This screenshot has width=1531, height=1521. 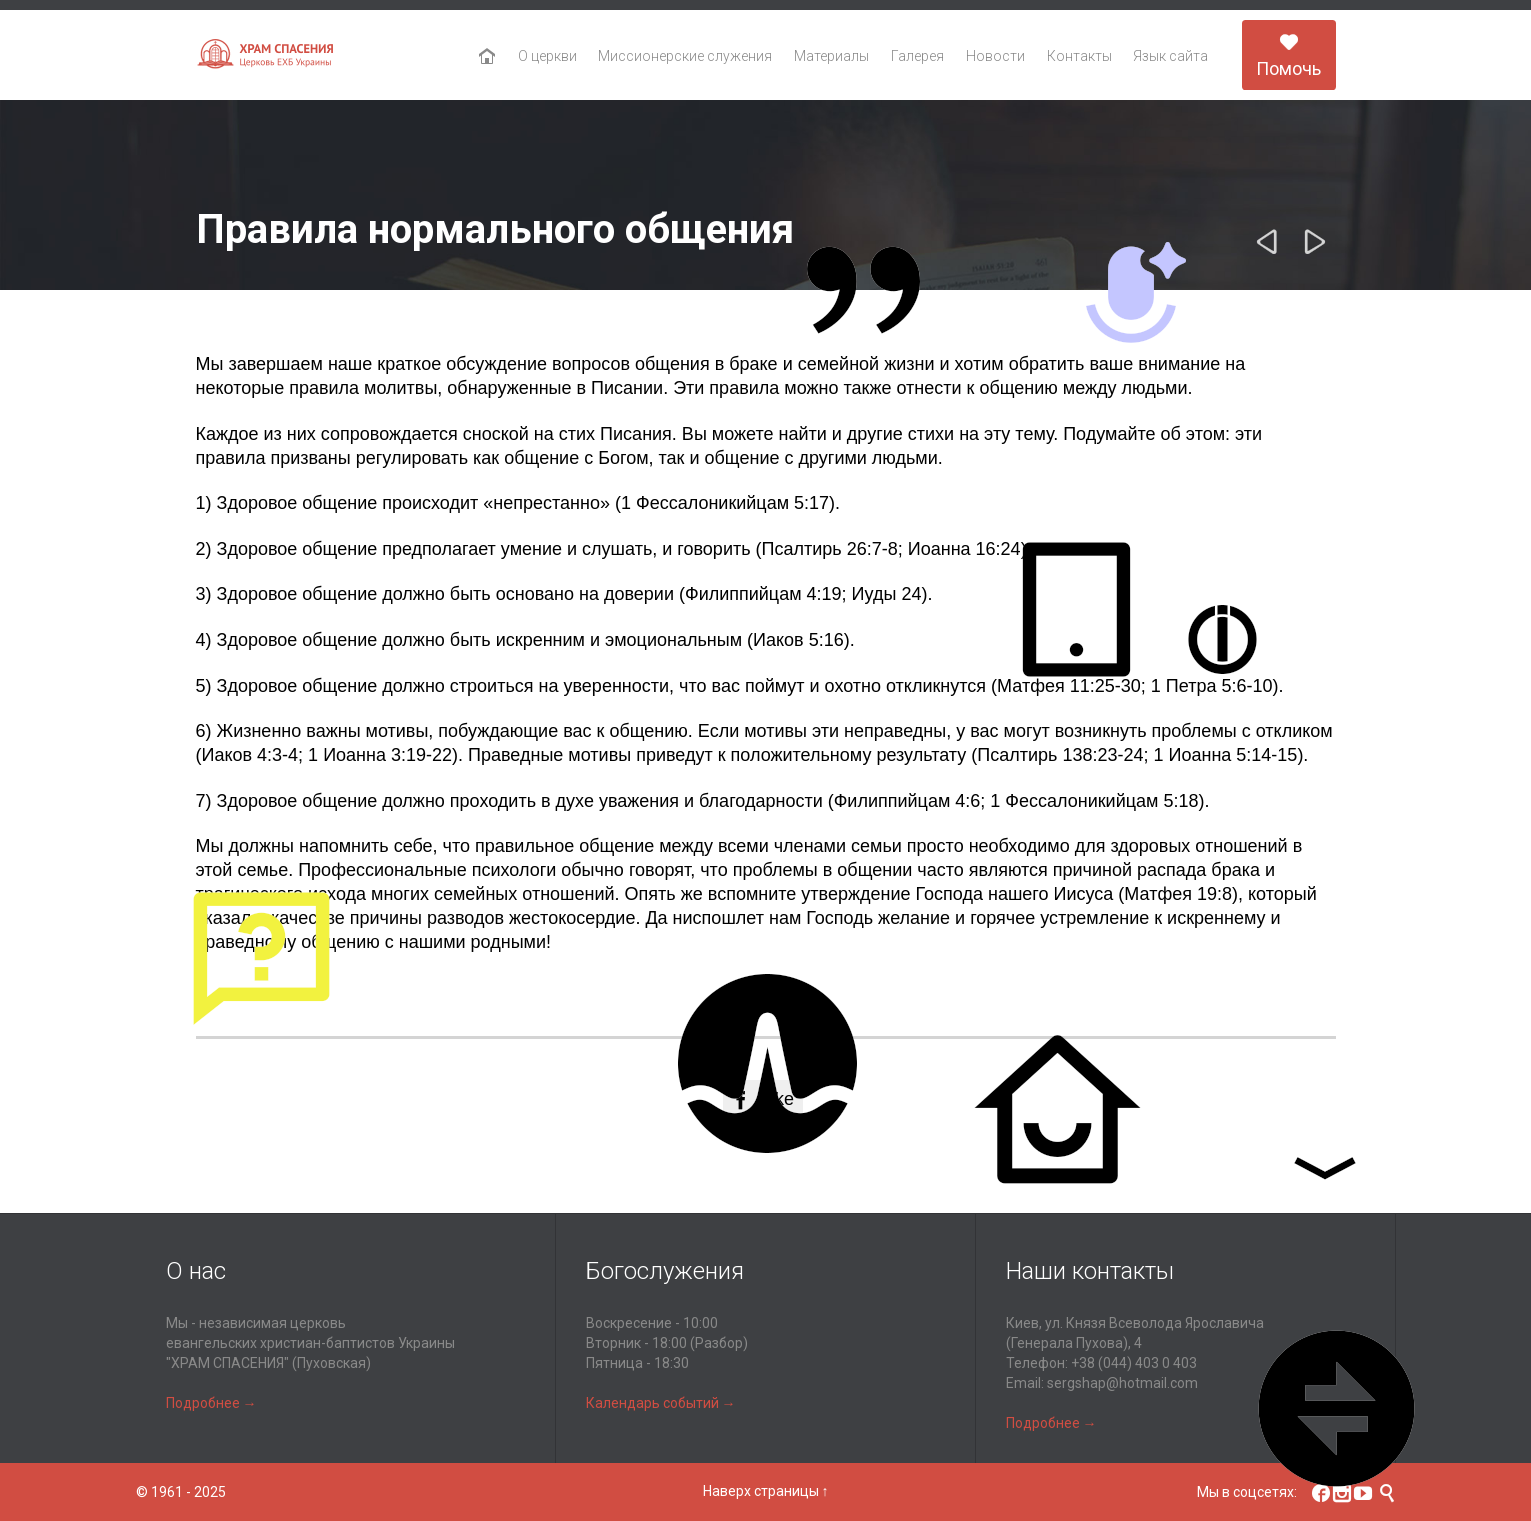 I want to click on expand to show more content, so click(x=1325, y=1167).